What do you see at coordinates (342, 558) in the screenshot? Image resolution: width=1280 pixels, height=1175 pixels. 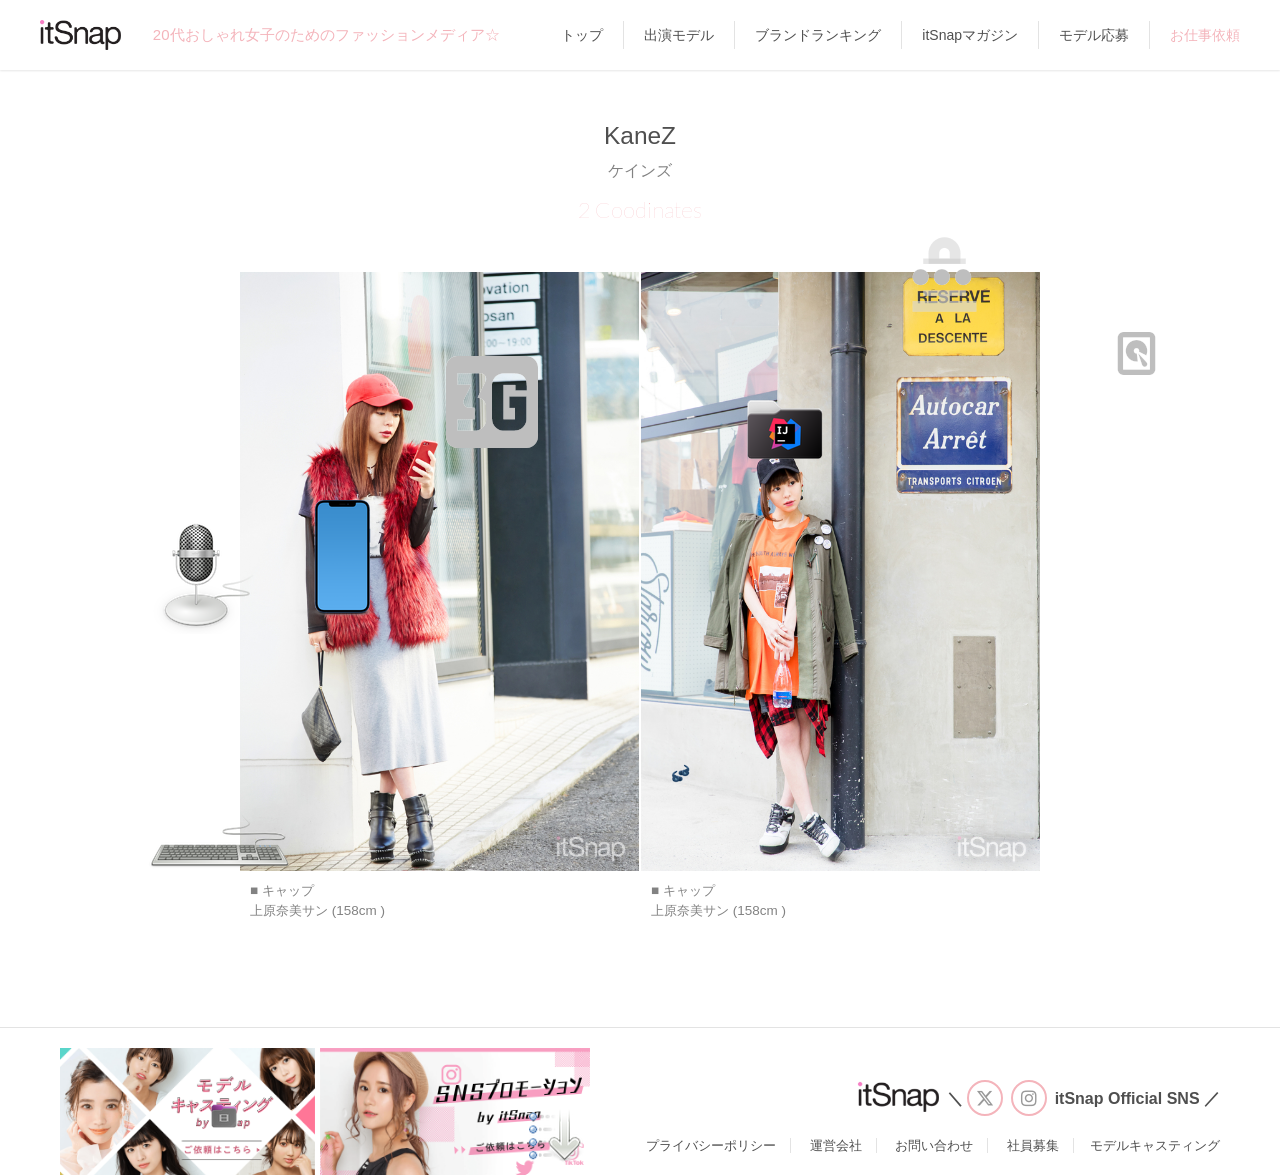 I see `iPhone device connected to this mac` at bounding box center [342, 558].